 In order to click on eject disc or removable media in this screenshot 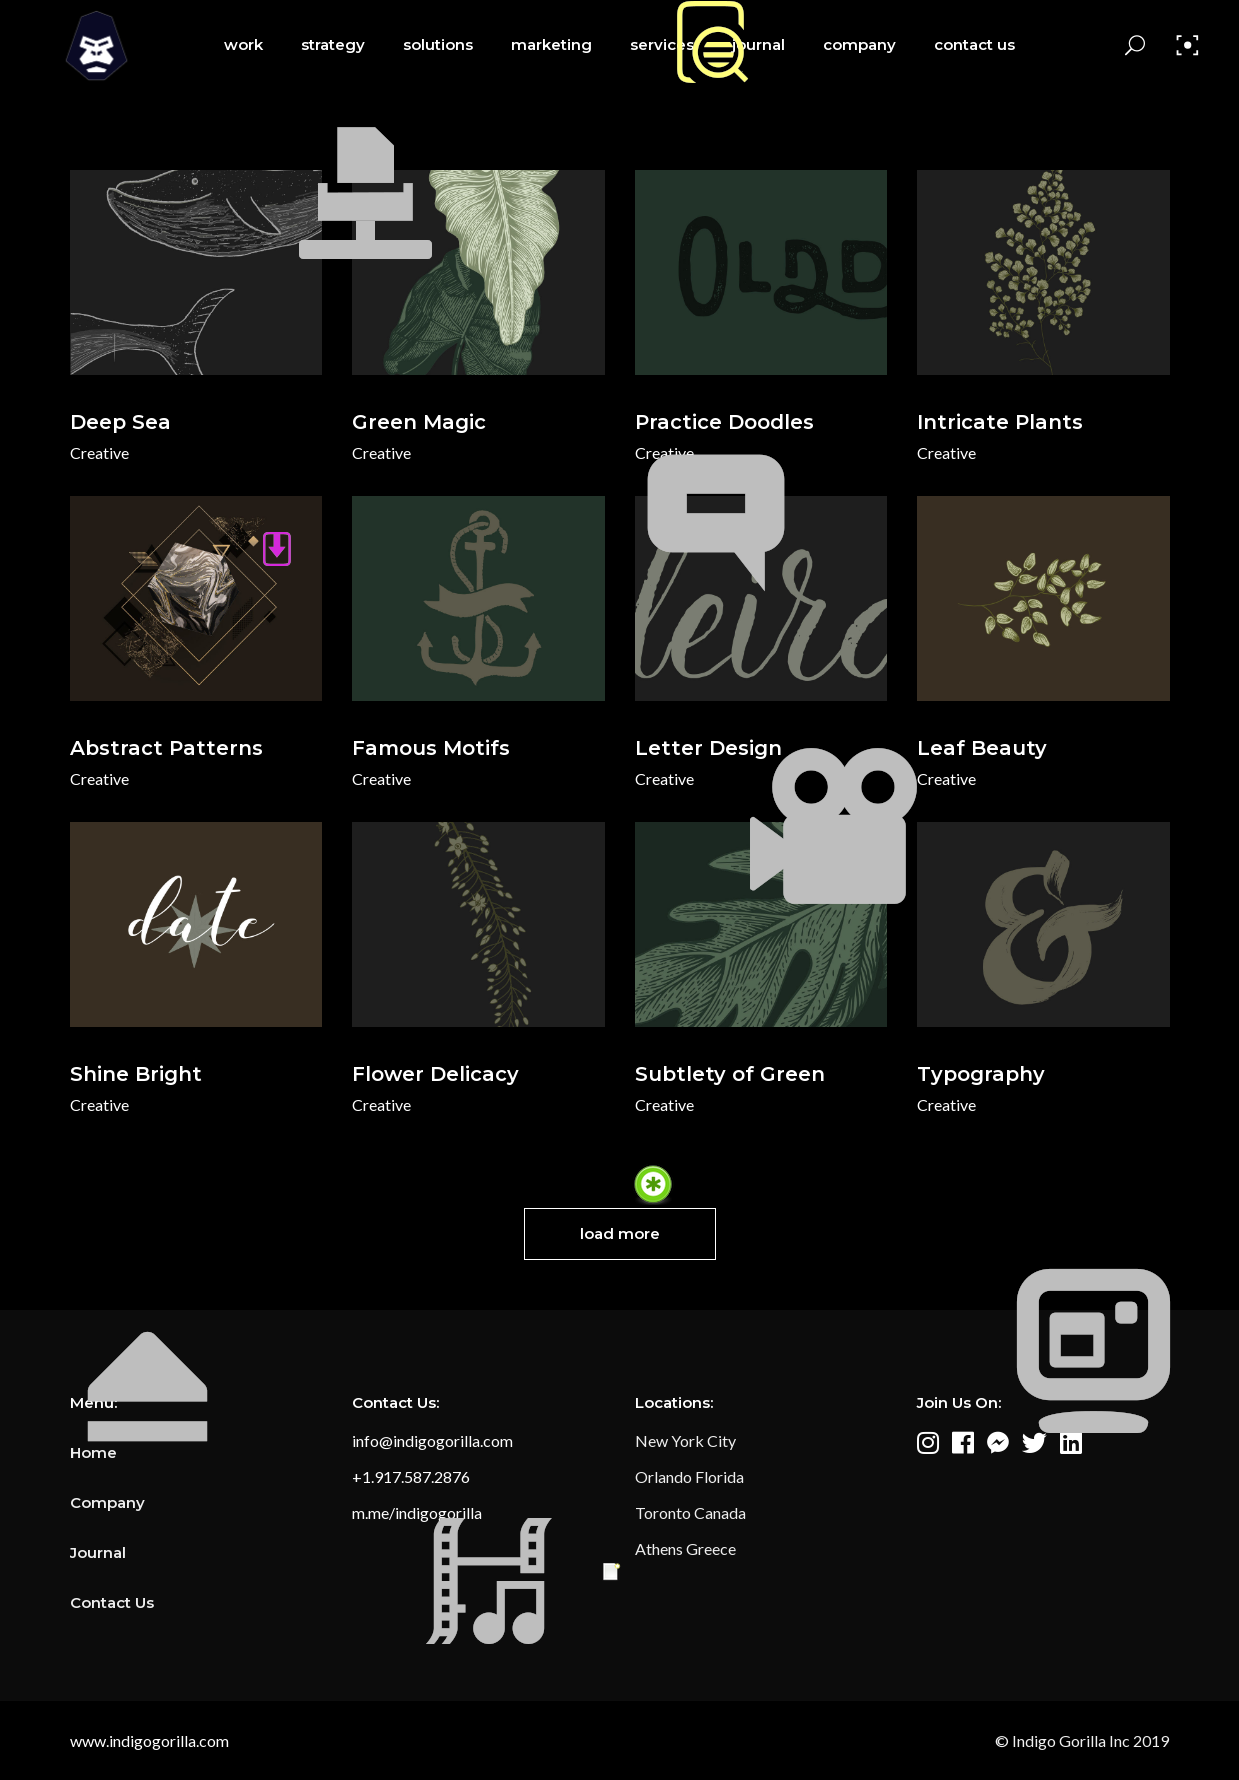, I will do `click(147, 1391)`.